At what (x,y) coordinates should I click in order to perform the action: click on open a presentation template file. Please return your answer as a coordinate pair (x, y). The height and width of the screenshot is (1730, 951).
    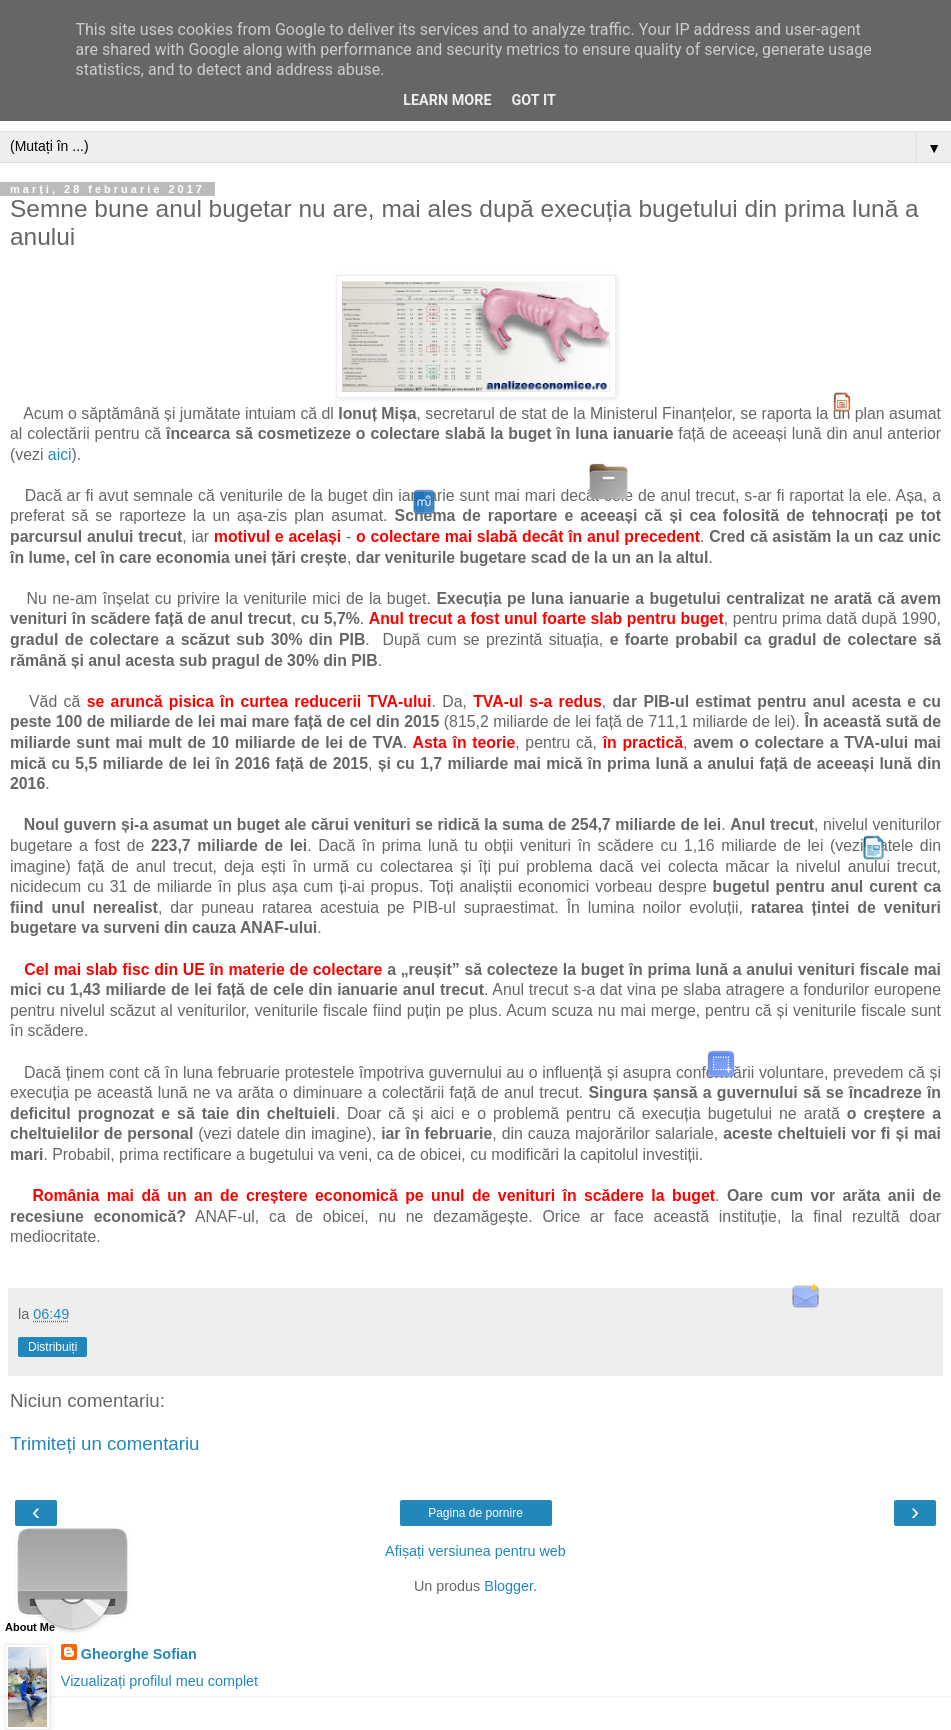
    Looking at the image, I should click on (842, 402).